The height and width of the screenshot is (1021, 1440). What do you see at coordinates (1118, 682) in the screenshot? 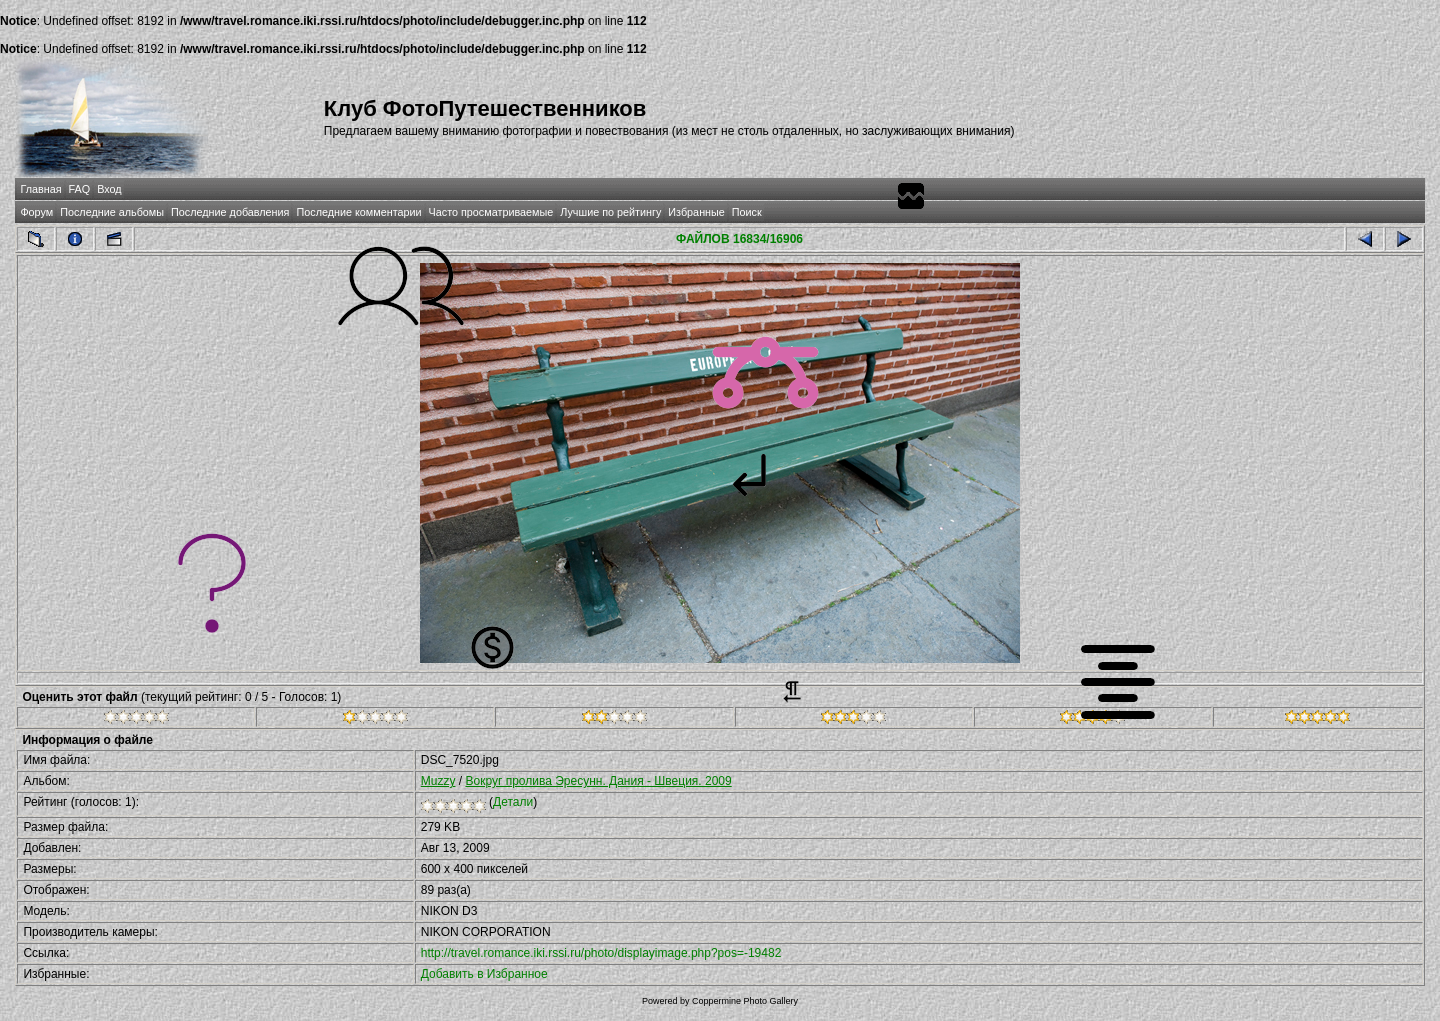
I see `center align text` at bounding box center [1118, 682].